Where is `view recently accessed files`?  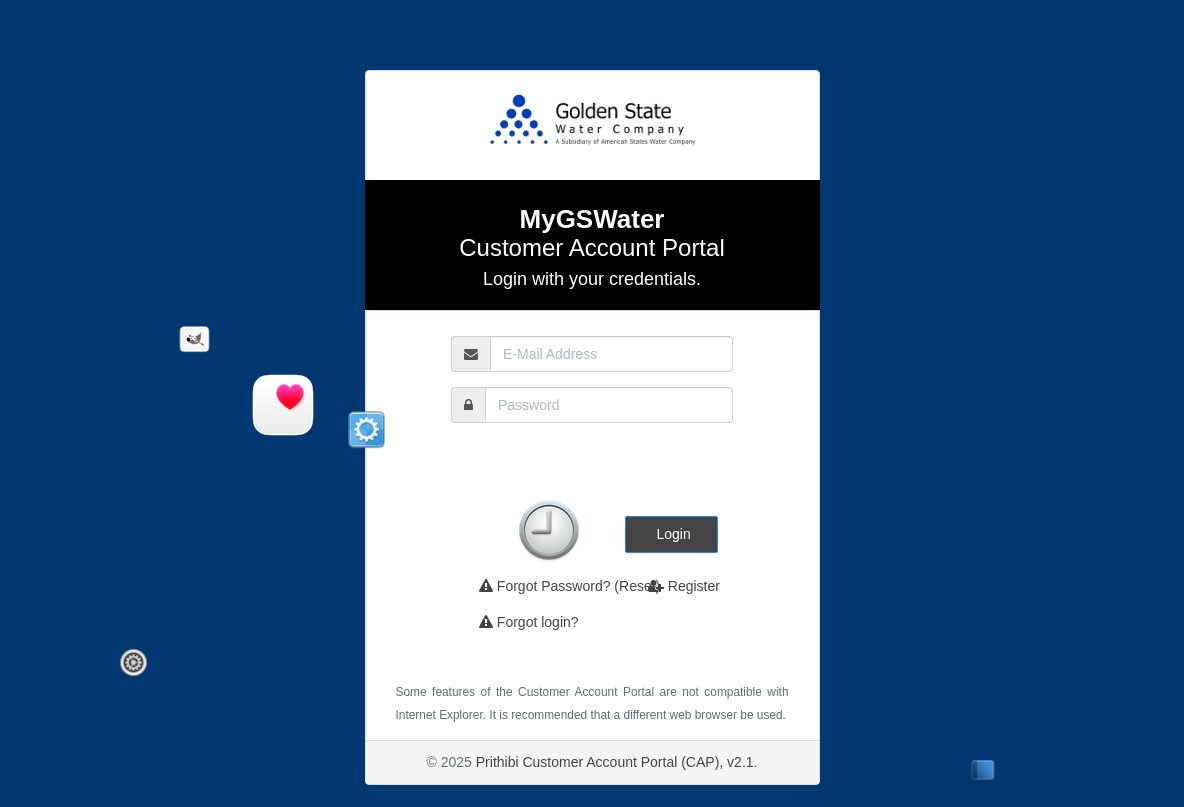
view recently accessed files is located at coordinates (549, 530).